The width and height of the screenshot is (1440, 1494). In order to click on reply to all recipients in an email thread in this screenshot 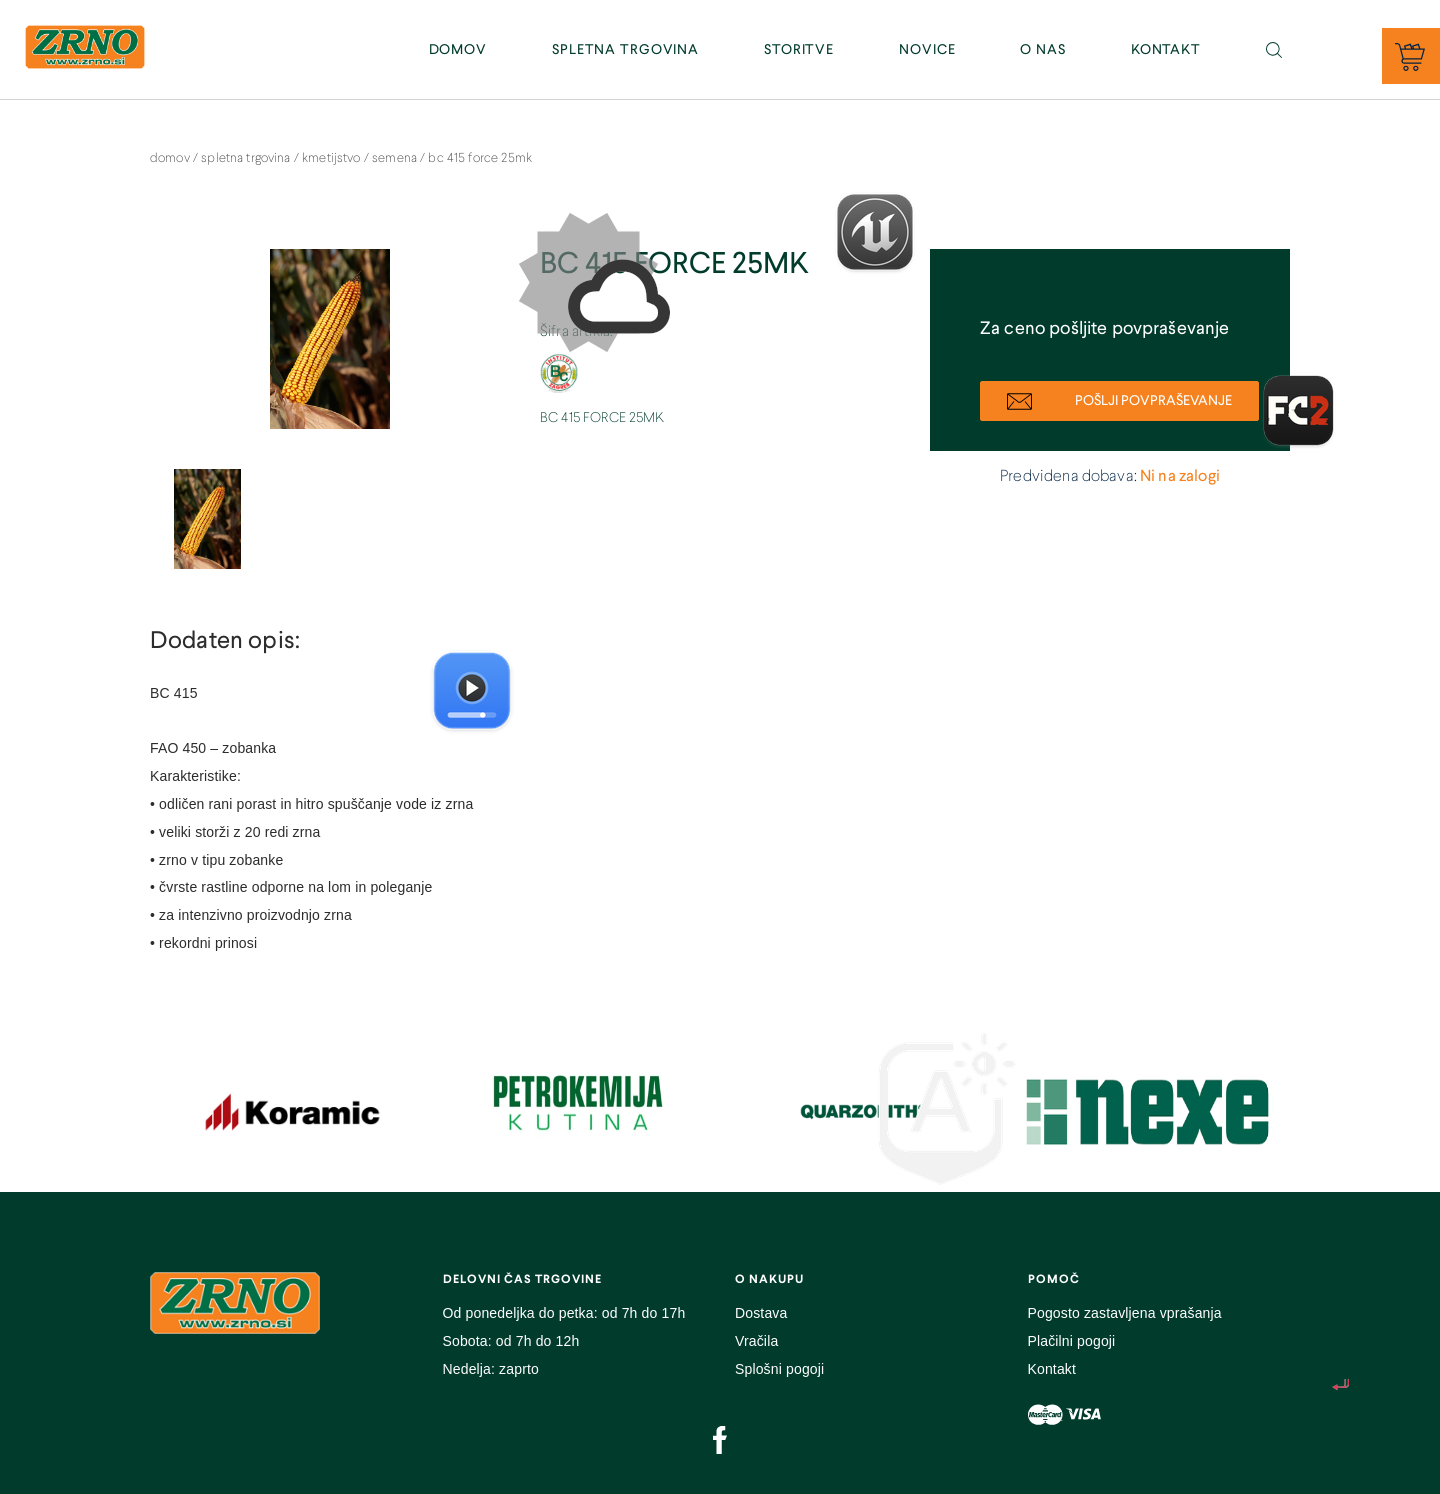, I will do `click(1340, 1383)`.